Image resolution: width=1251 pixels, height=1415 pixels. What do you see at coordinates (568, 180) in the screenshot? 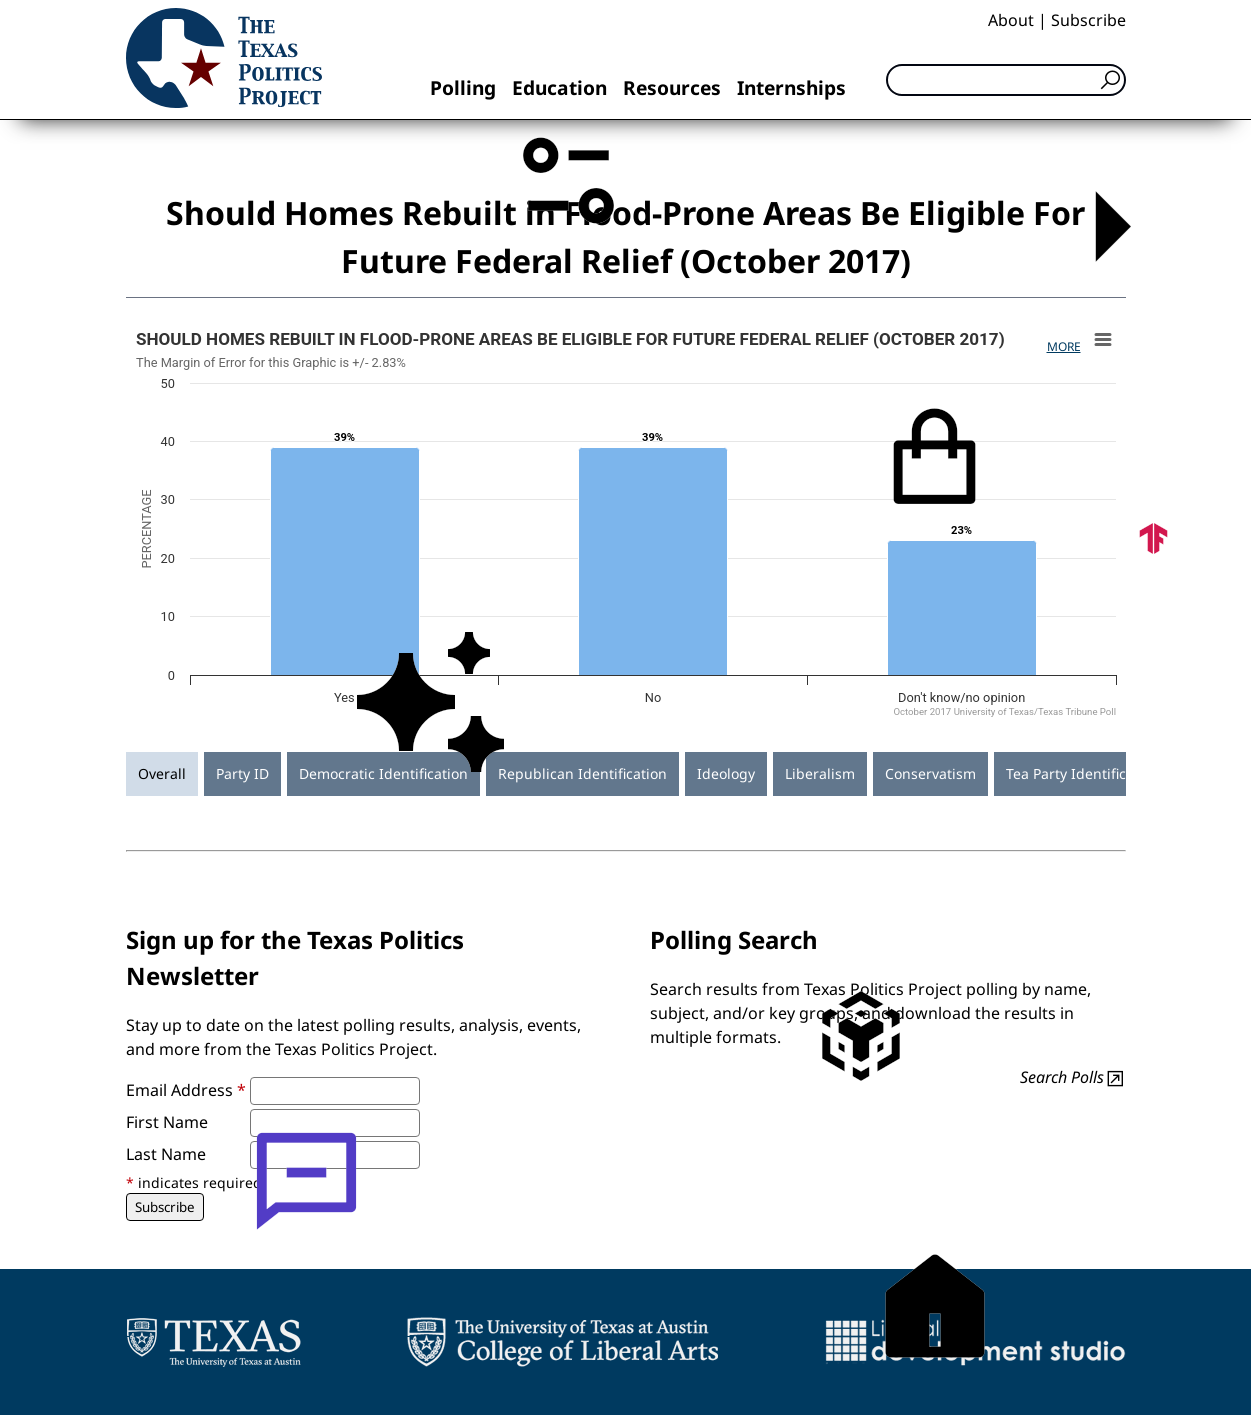
I see `adjust audio equalizer settings` at bounding box center [568, 180].